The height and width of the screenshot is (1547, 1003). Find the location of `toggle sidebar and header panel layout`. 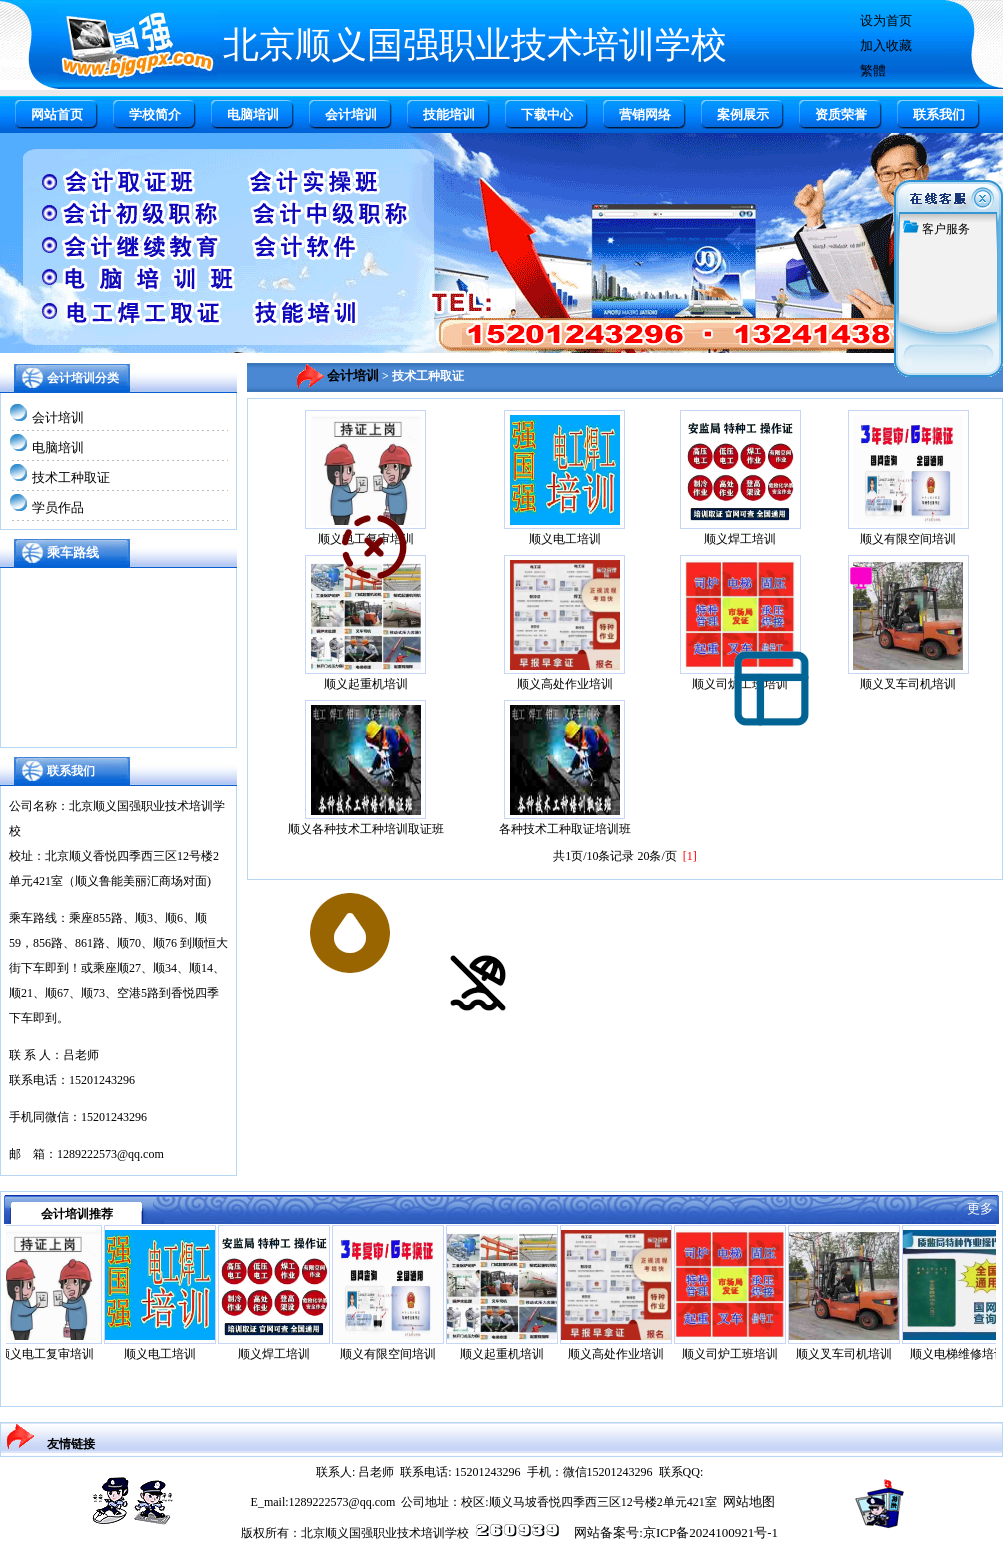

toggle sidebar and header panel layout is located at coordinates (771, 688).